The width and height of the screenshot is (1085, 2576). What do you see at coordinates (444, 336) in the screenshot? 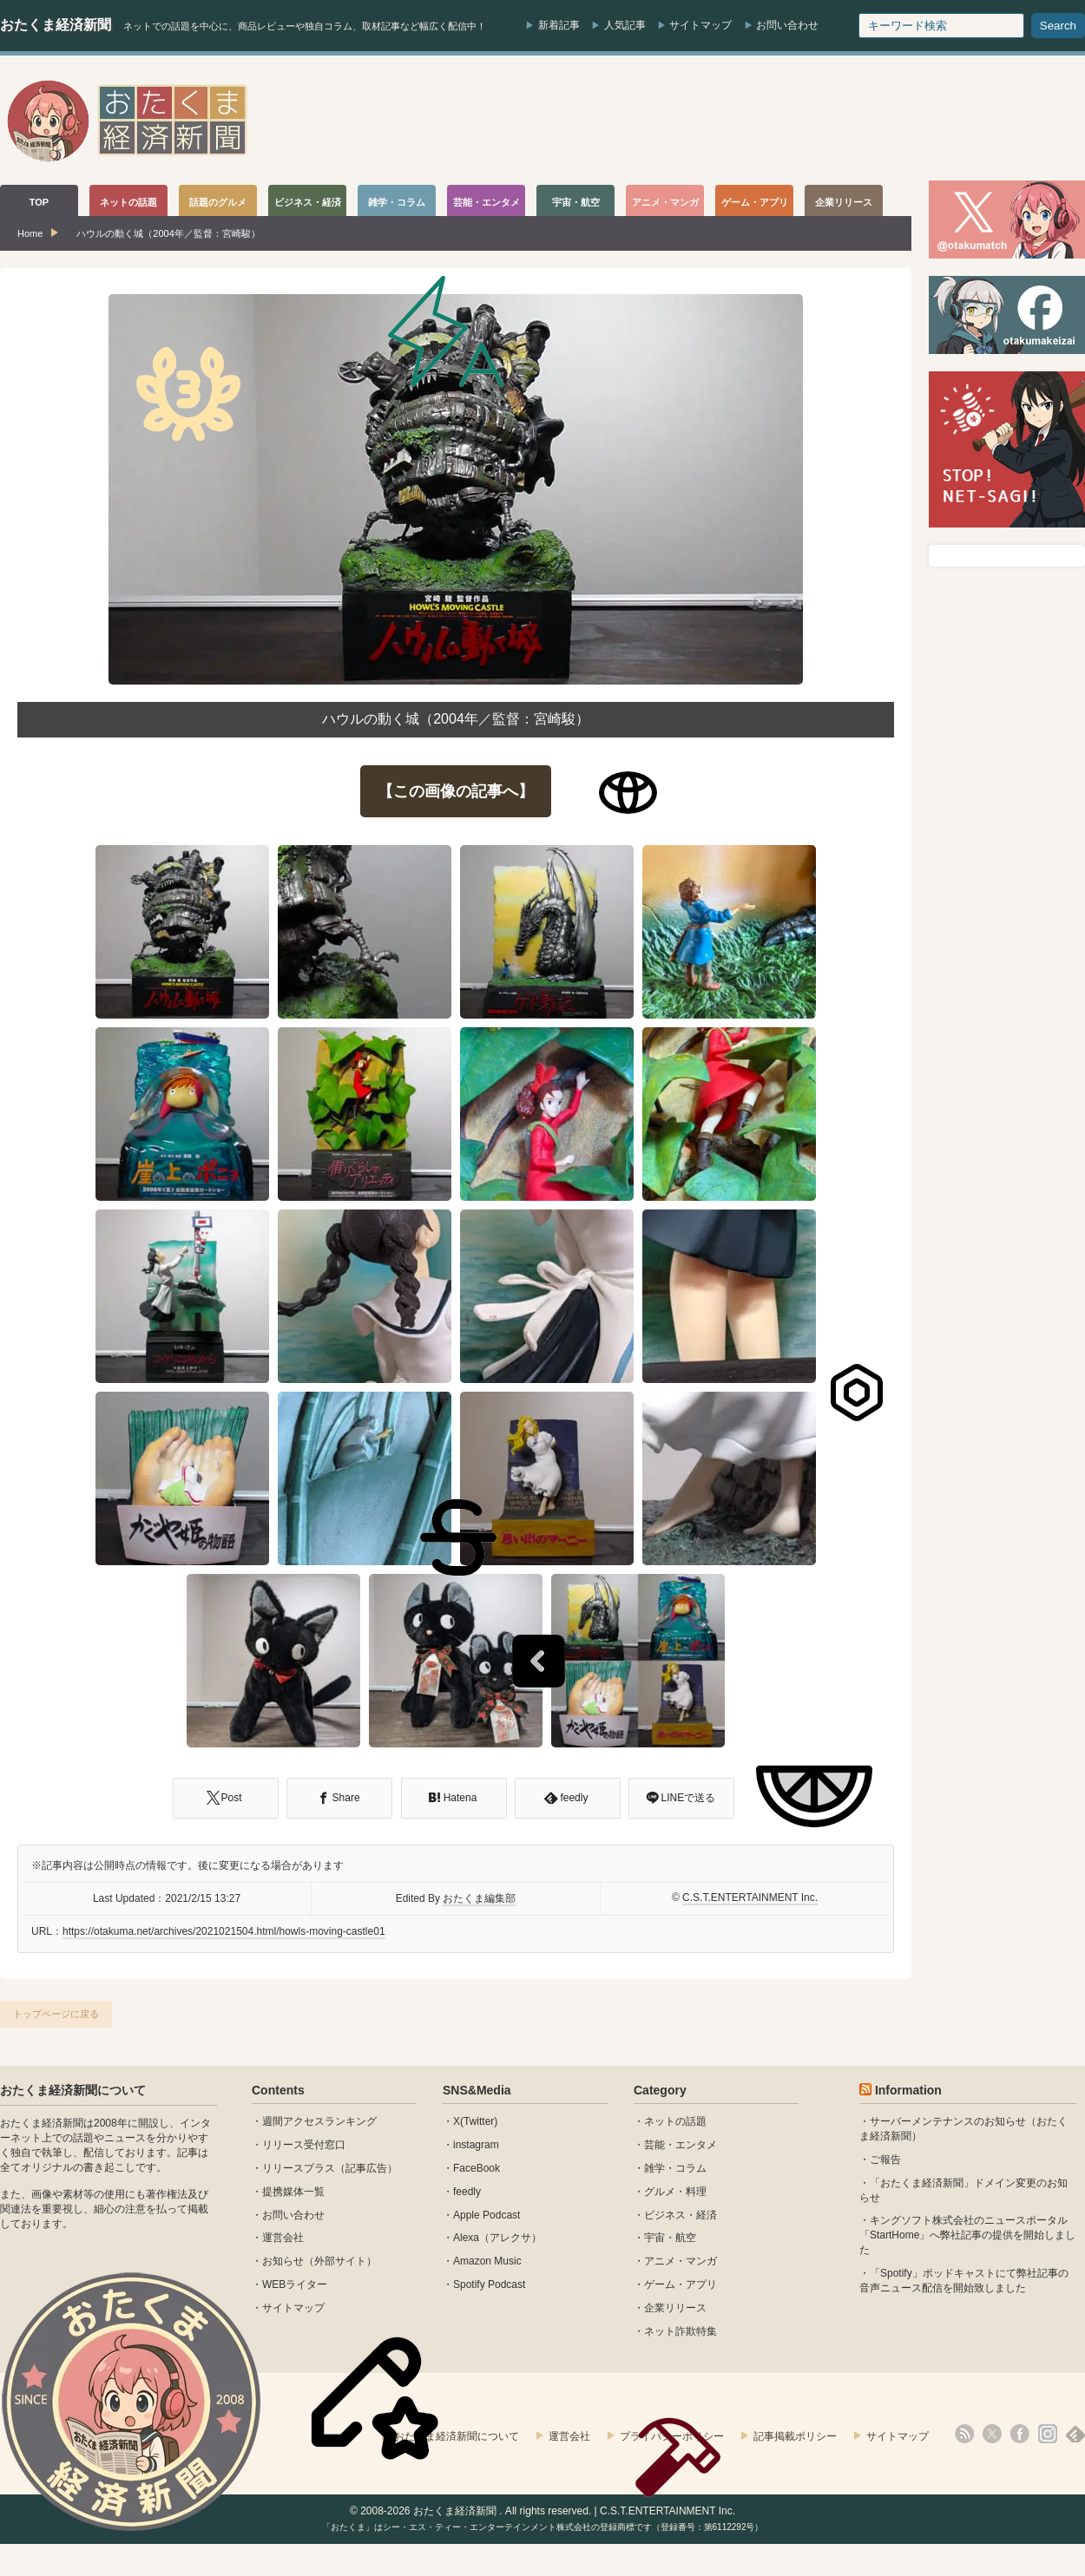
I see `toggle auto-flash mode for camera` at bounding box center [444, 336].